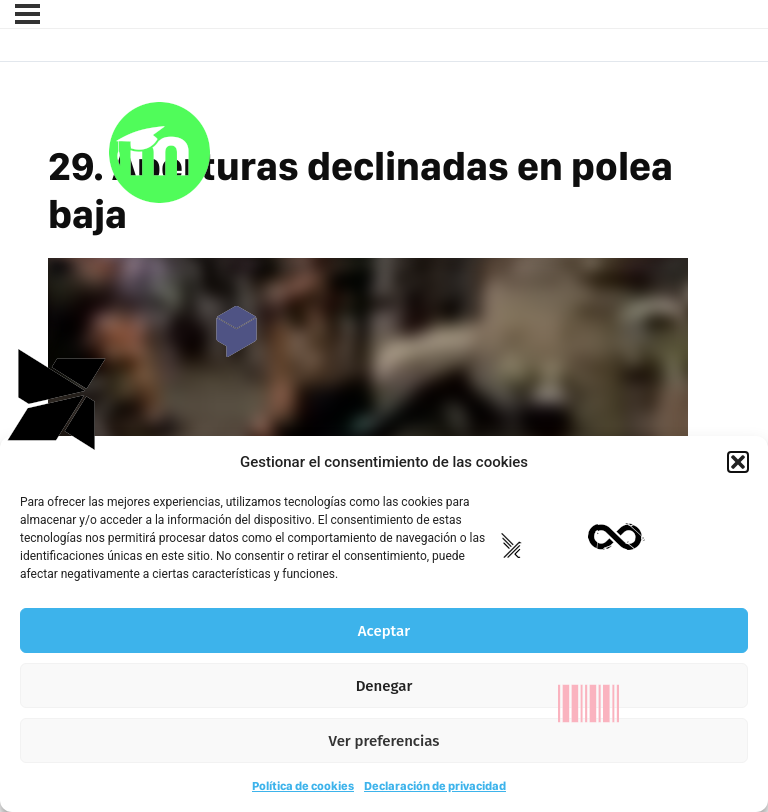 The height and width of the screenshot is (812, 768). What do you see at coordinates (511, 545) in the screenshot?
I see `Falco open-source security tool logo` at bounding box center [511, 545].